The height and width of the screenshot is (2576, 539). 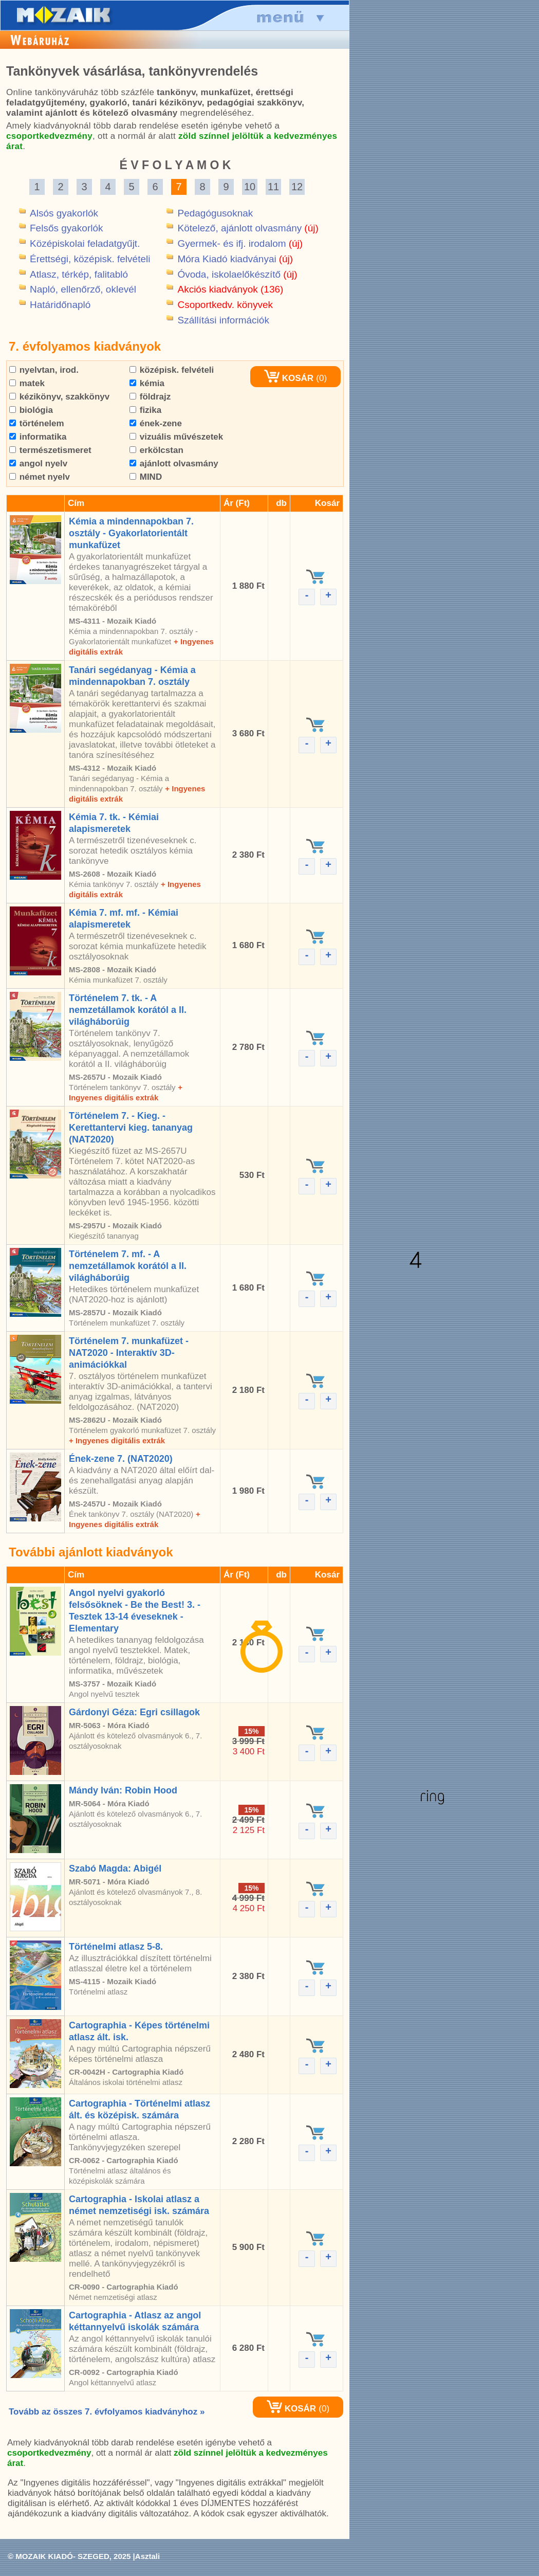 I want to click on access jewelry or luxury shopping category, so click(x=262, y=1648).